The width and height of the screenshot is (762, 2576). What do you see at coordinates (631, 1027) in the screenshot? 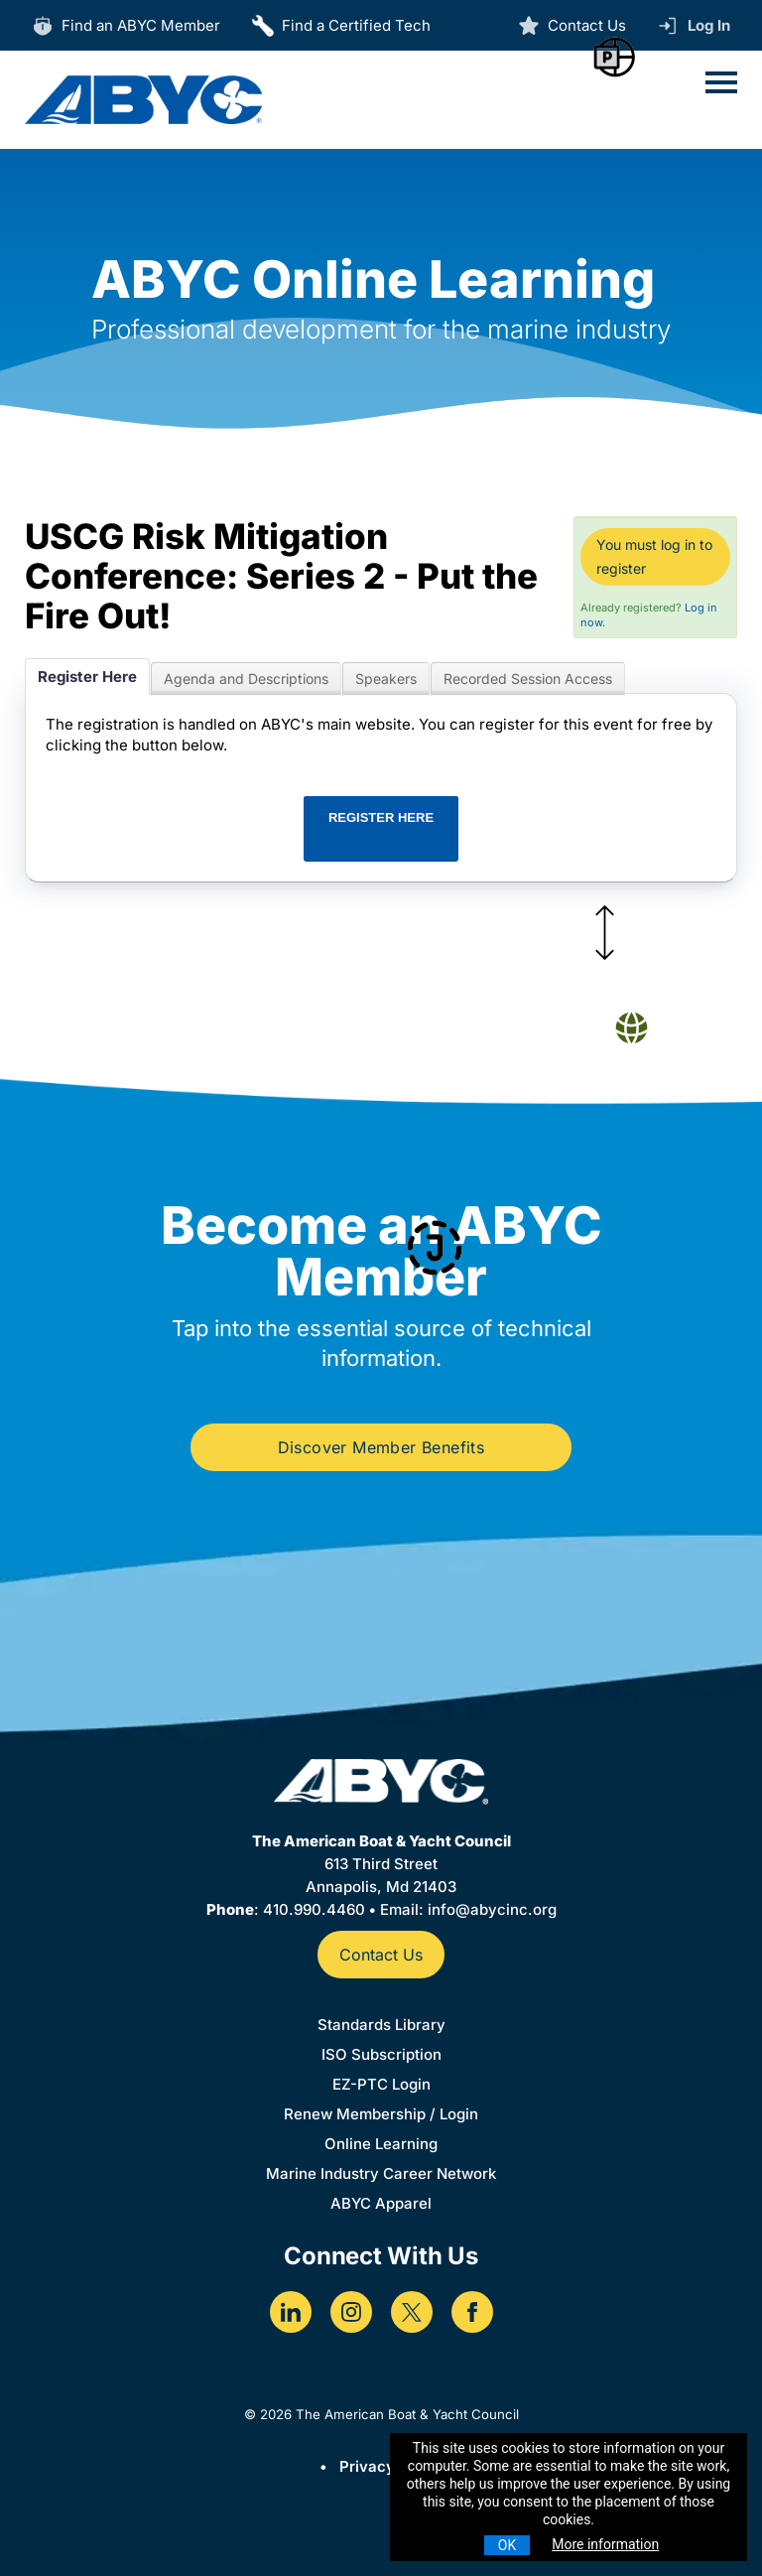
I see `access global or international settings` at bounding box center [631, 1027].